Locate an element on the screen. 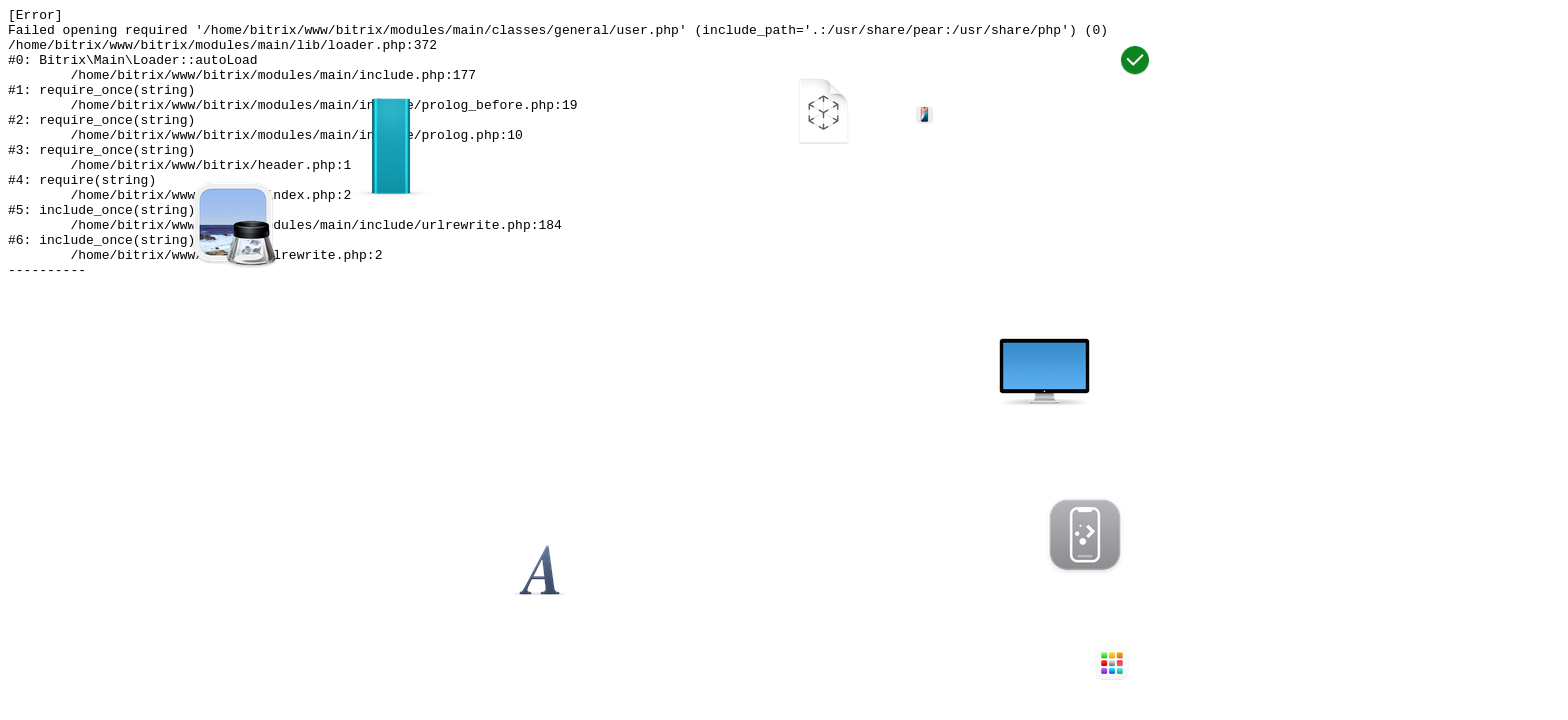  access font settings and typography preferences is located at coordinates (538, 568).